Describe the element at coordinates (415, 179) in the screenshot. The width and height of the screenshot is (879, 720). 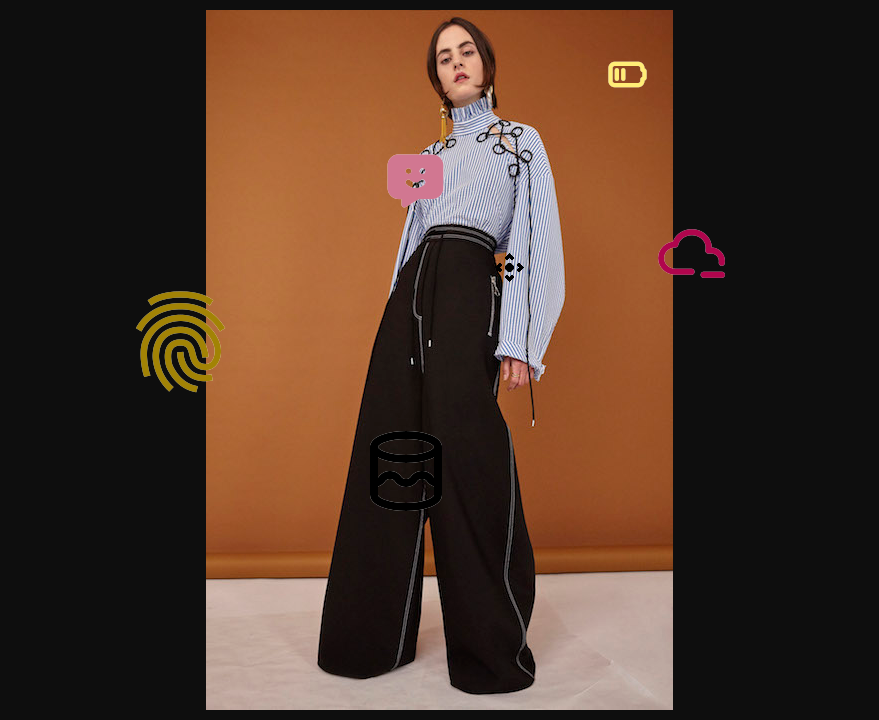
I see `open chatbot or AI assistant` at that location.